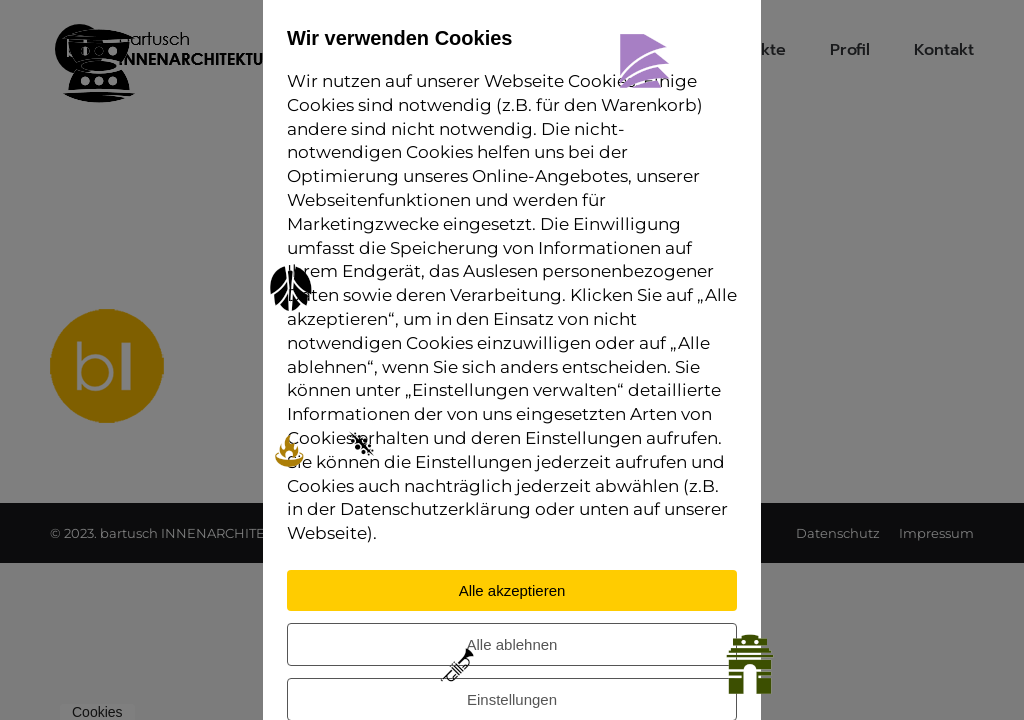 The width and height of the screenshot is (1024, 720). What do you see at coordinates (99, 66) in the screenshot?
I see `abstract hourglass or time-based game mechanic` at bounding box center [99, 66].